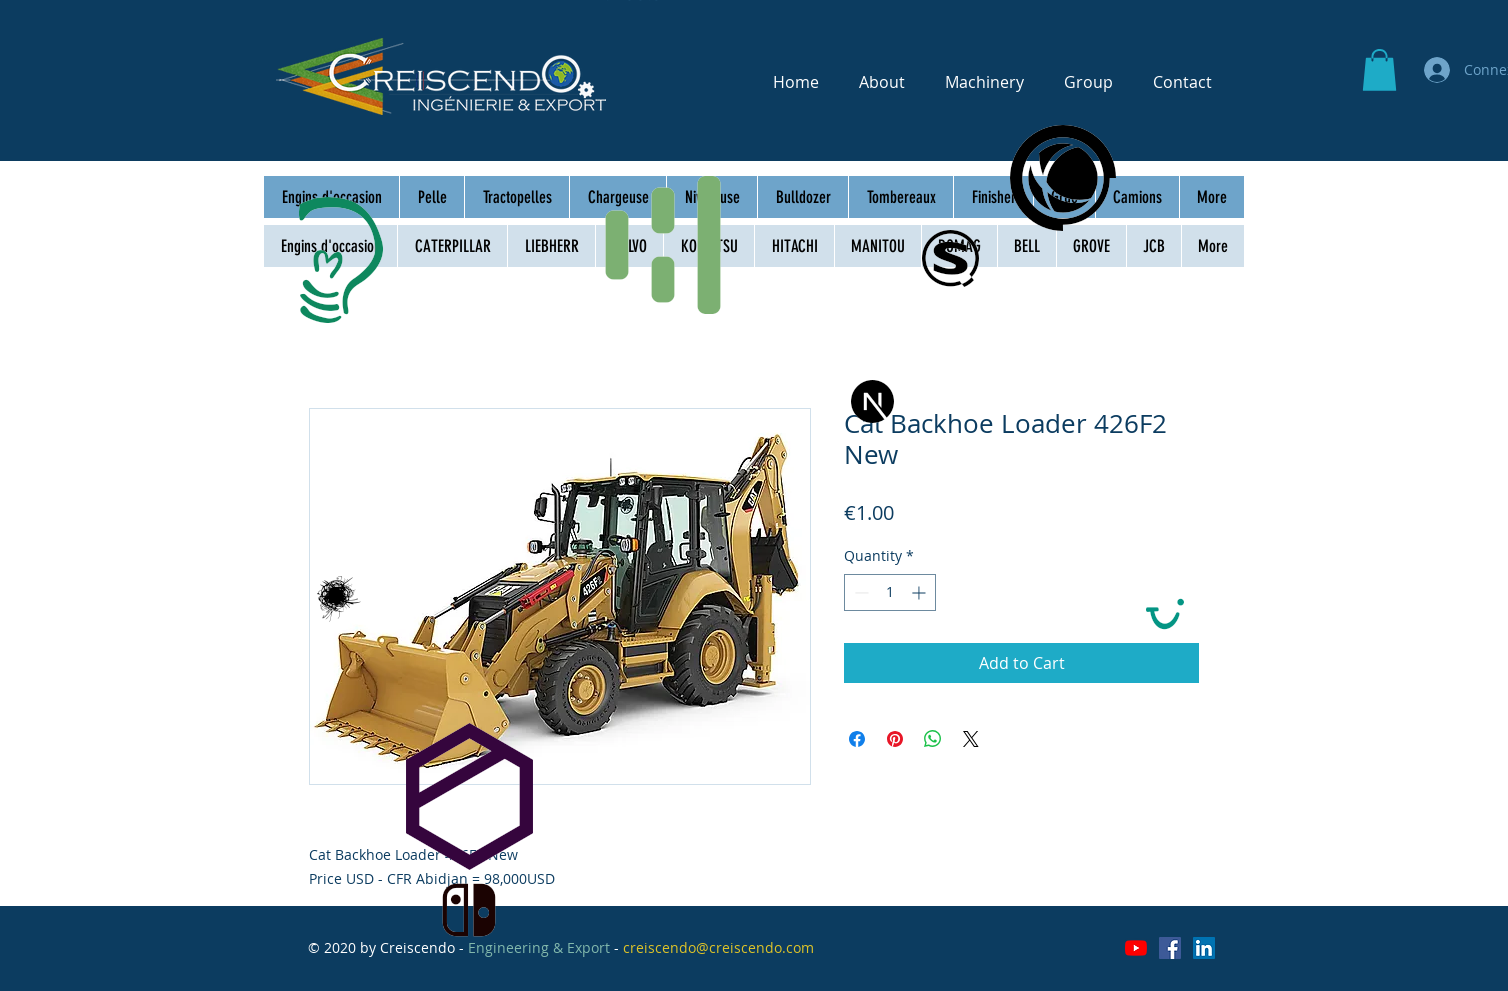  What do you see at coordinates (469, 796) in the screenshot?
I see `open Tresorit secure cloud storage` at bounding box center [469, 796].